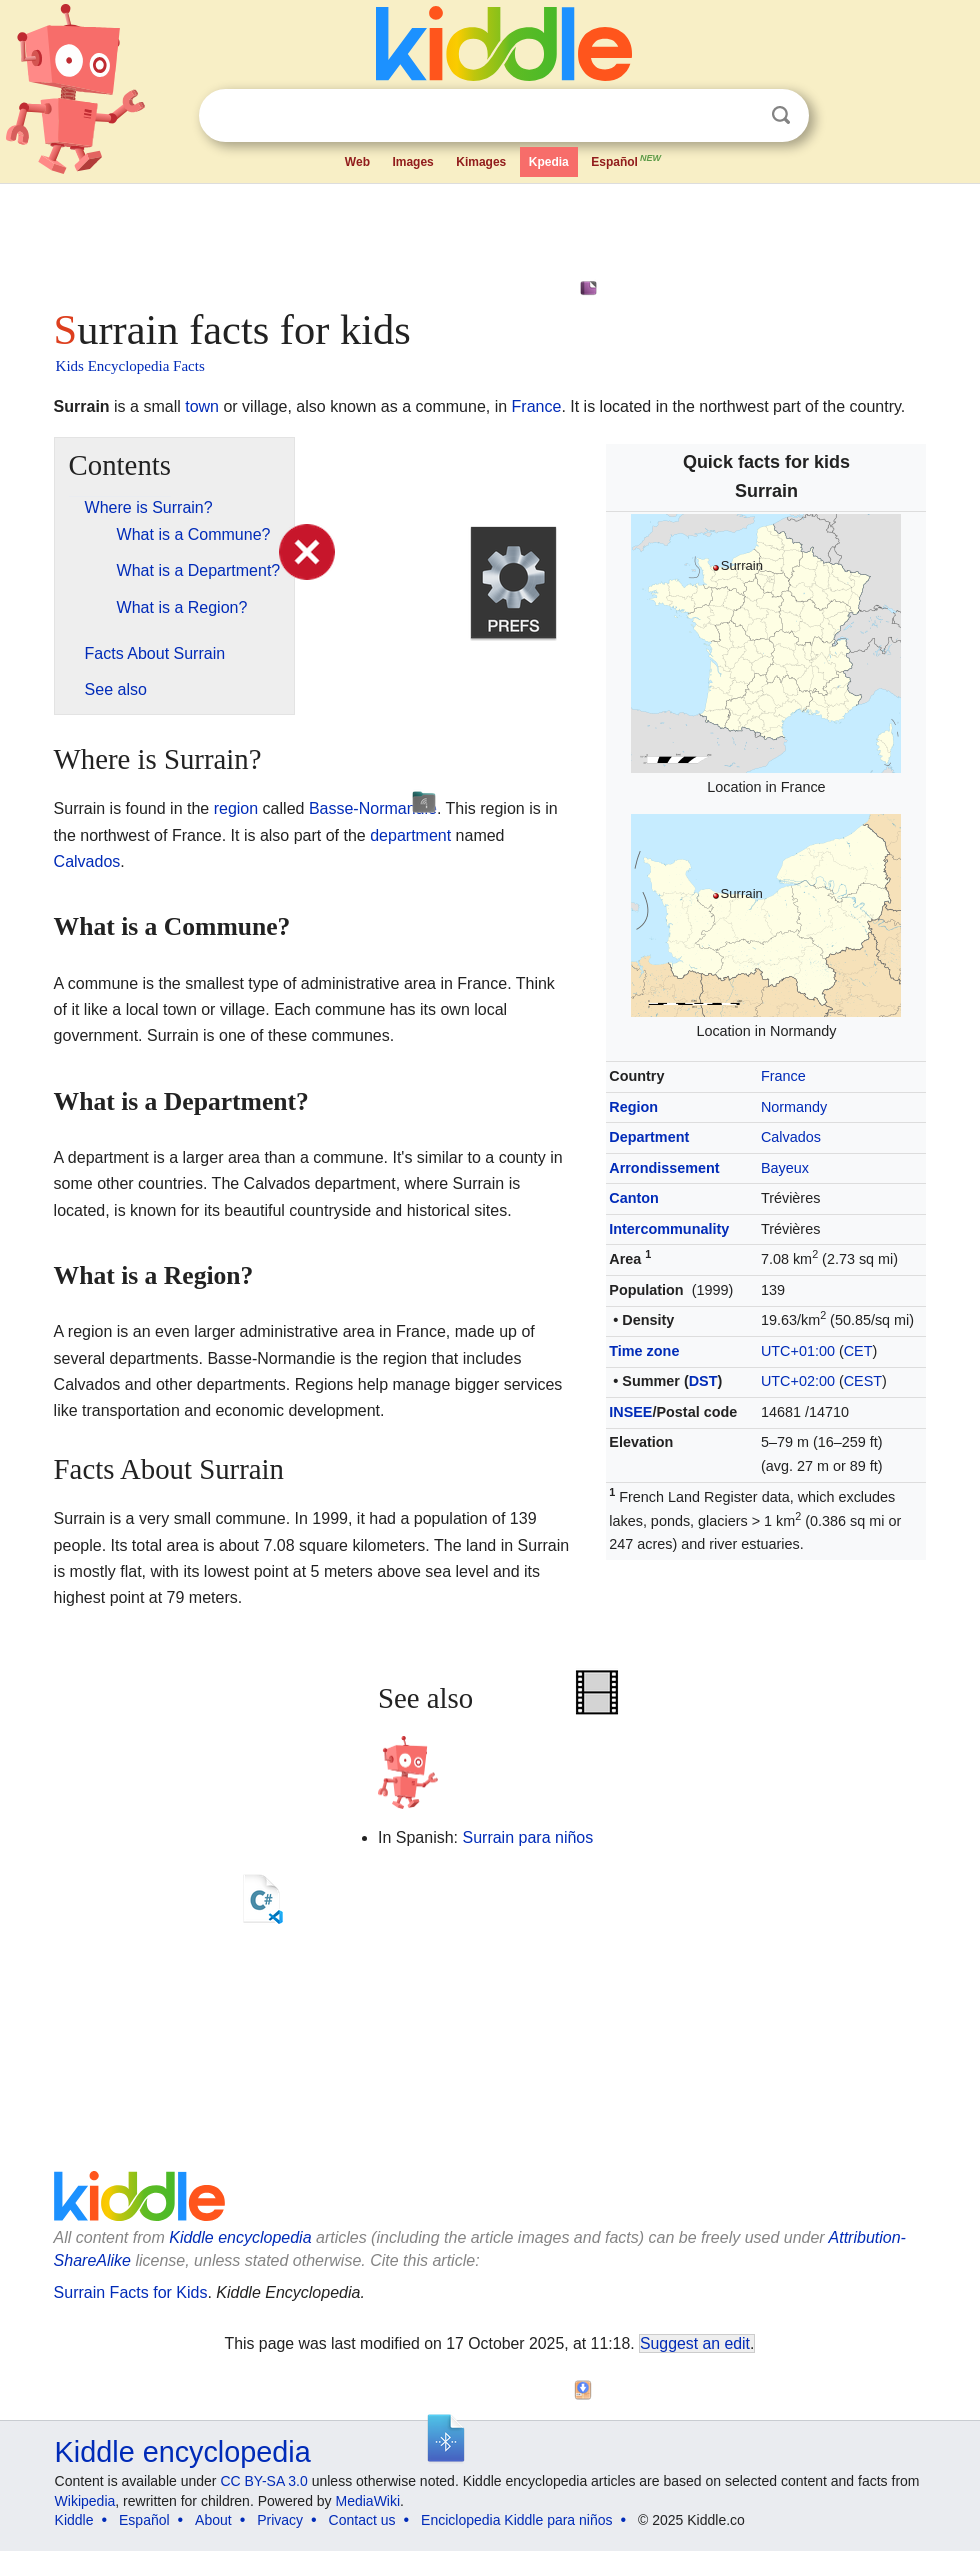  What do you see at coordinates (583, 2390) in the screenshot?
I see `downloading a package or software update` at bounding box center [583, 2390].